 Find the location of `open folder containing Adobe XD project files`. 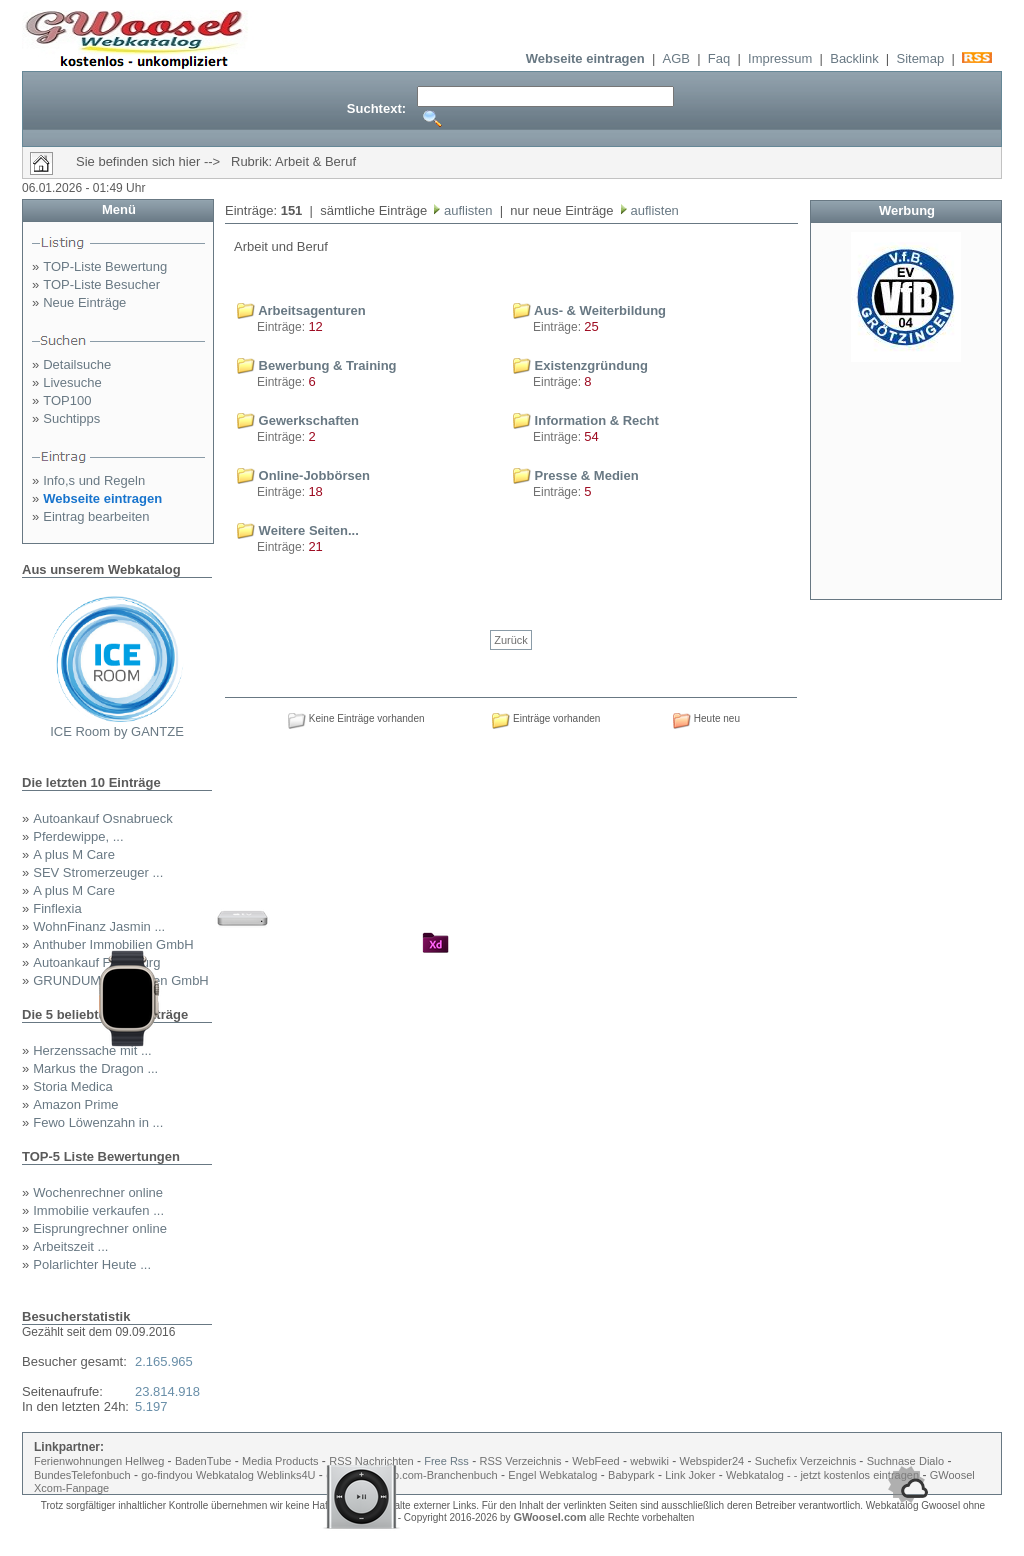

open folder containing Adobe XD project files is located at coordinates (435, 943).